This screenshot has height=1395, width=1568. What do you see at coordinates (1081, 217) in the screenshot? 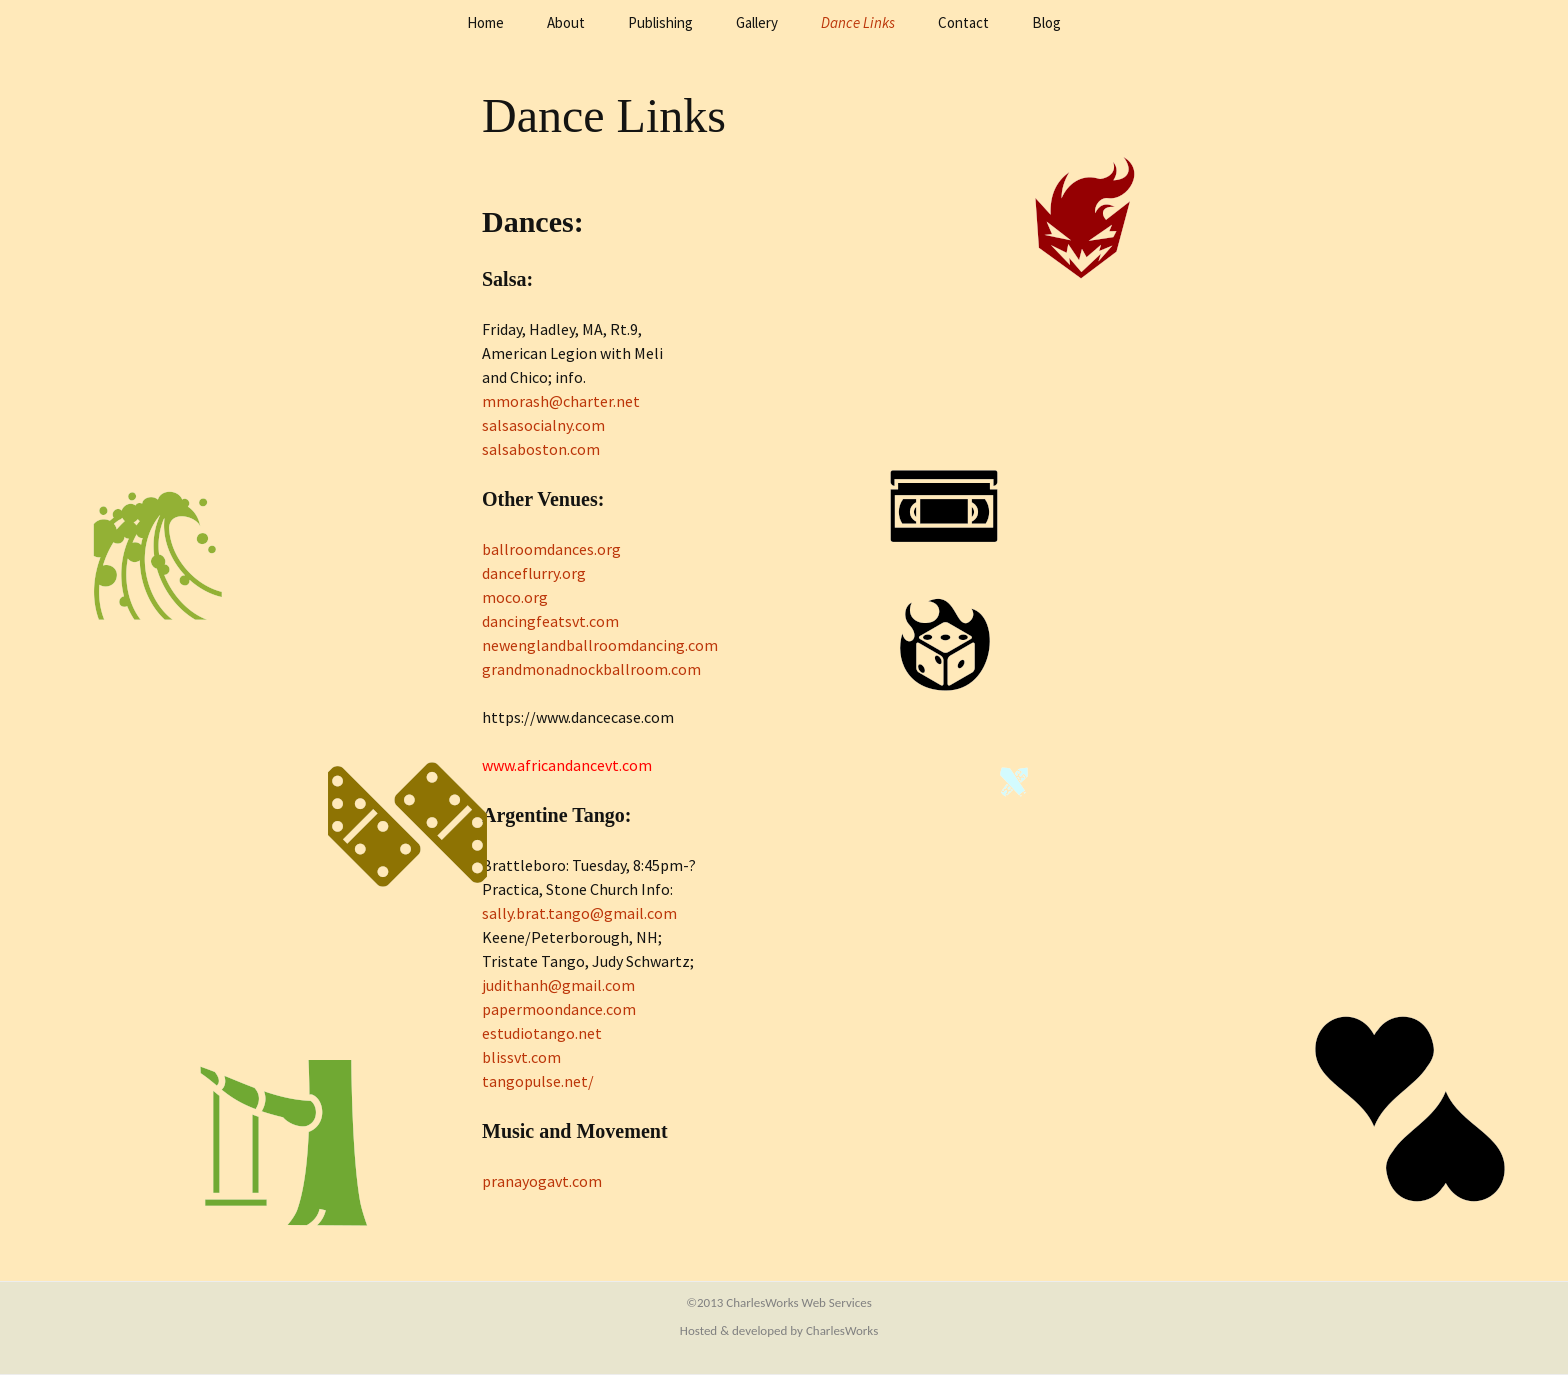
I see `spirit or soul character in a game interface` at bounding box center [1081, 217].